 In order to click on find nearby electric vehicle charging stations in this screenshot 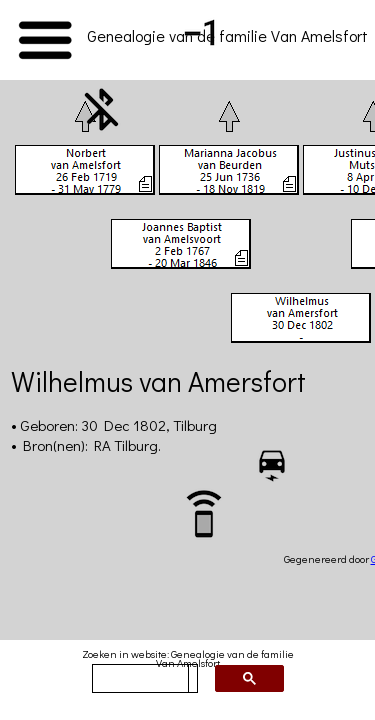, I will do `click(272, 466)`.